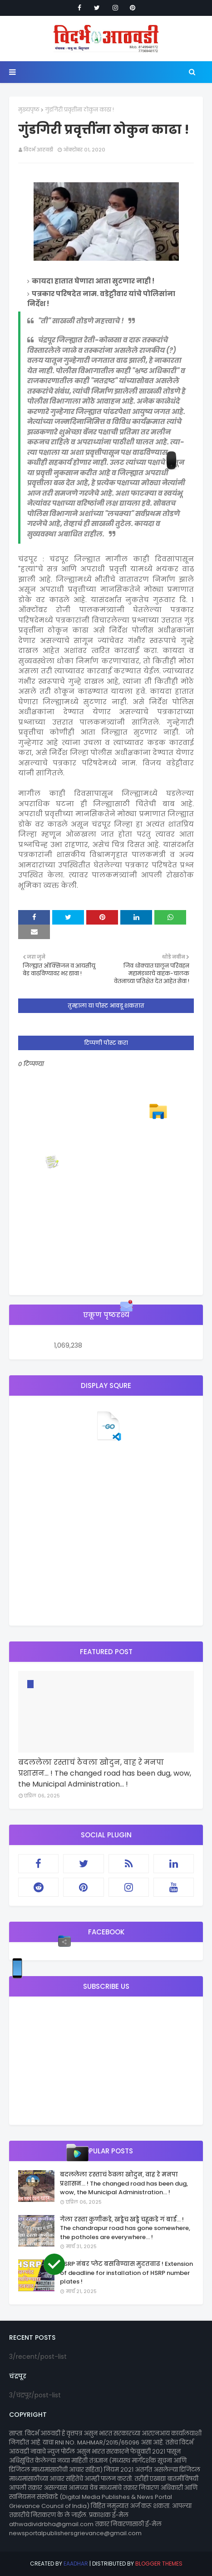 This screenshot has width=212, height=2576. Describe the element at coordinates (64, 1941) in the screenshot. I see `open your public shared folder` at that location.